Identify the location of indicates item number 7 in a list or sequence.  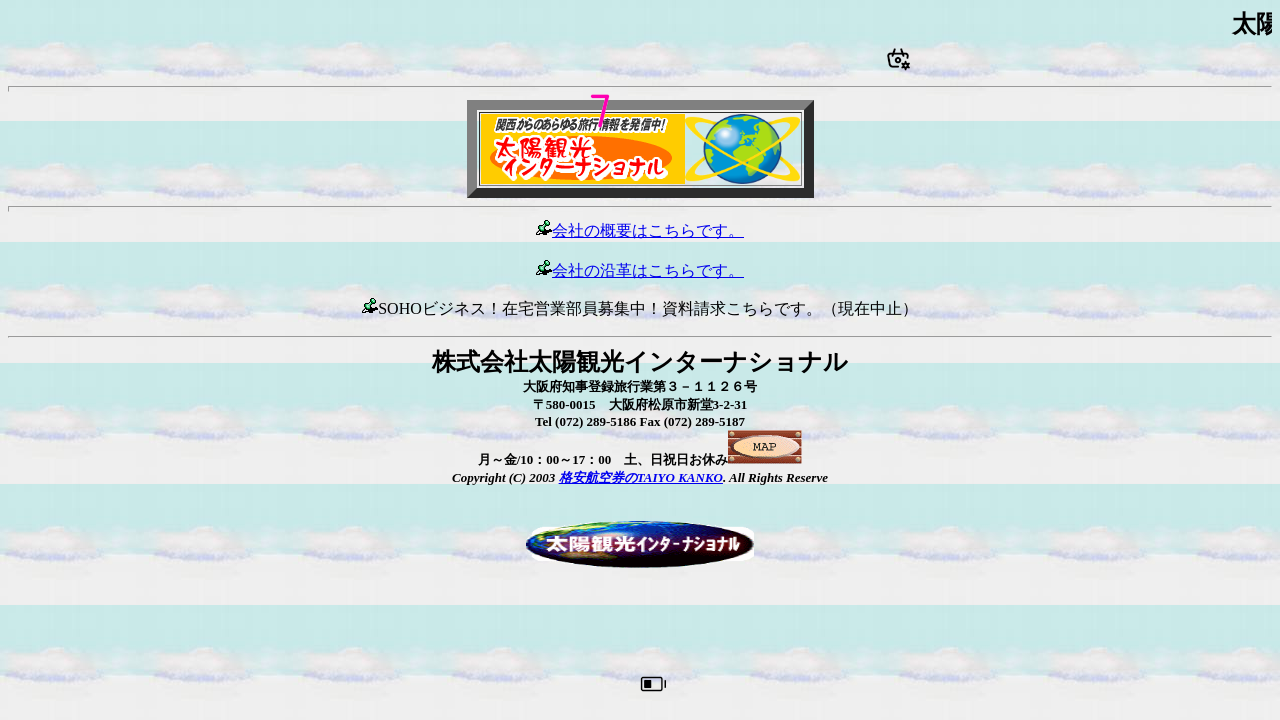
(600, 111).